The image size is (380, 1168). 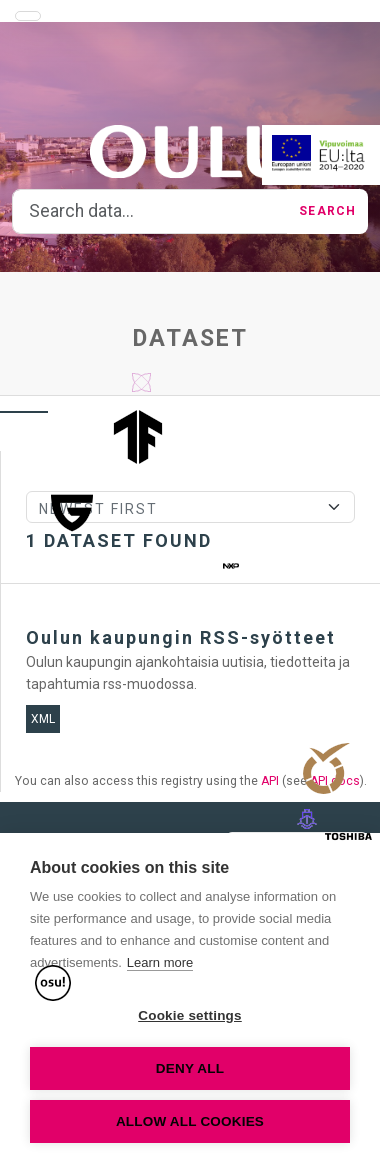 What do you see at coordinates (141, 382) in the screenshot?
I see `haxe programming language logo` at bounding box center [141, 382].